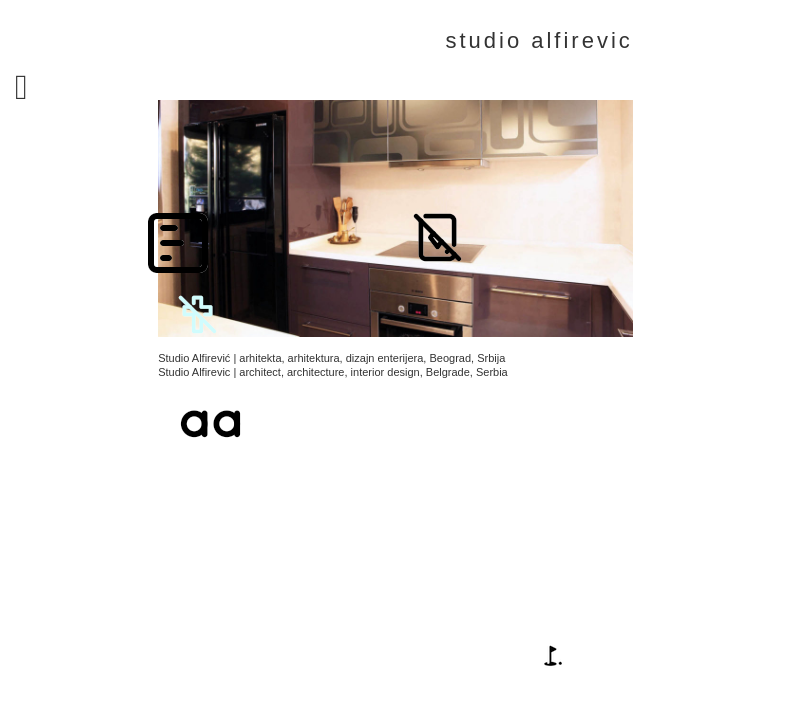 Image resolution: width=791 pixels, height=720 pixels. Describe the element at coordinates (178, 243) in the screenshot. I see `align content to the left with full-width stretching` at that location.